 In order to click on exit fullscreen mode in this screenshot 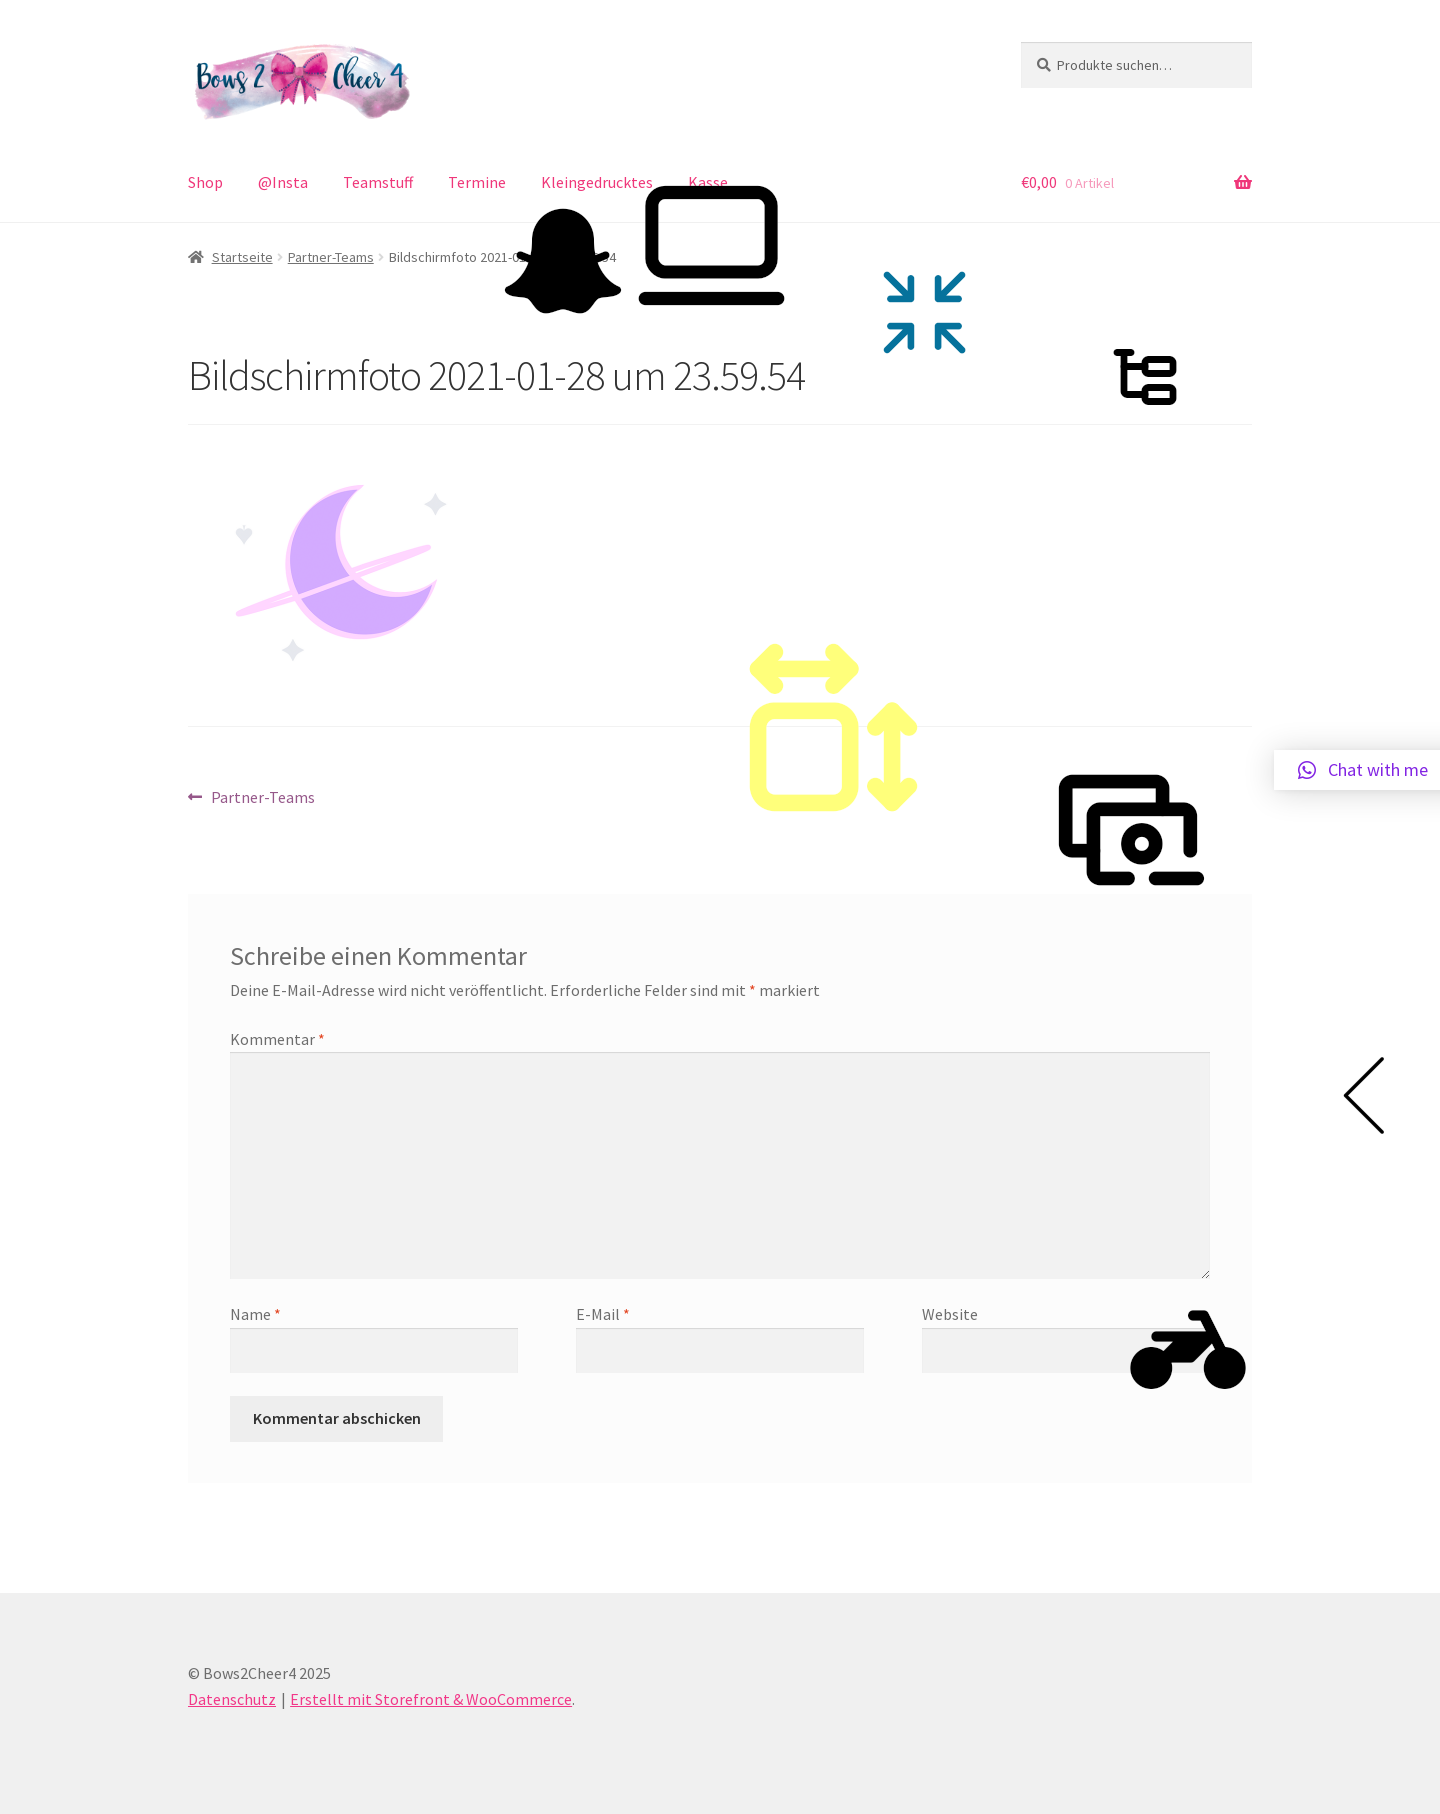, I will do `click(924, 312)`.